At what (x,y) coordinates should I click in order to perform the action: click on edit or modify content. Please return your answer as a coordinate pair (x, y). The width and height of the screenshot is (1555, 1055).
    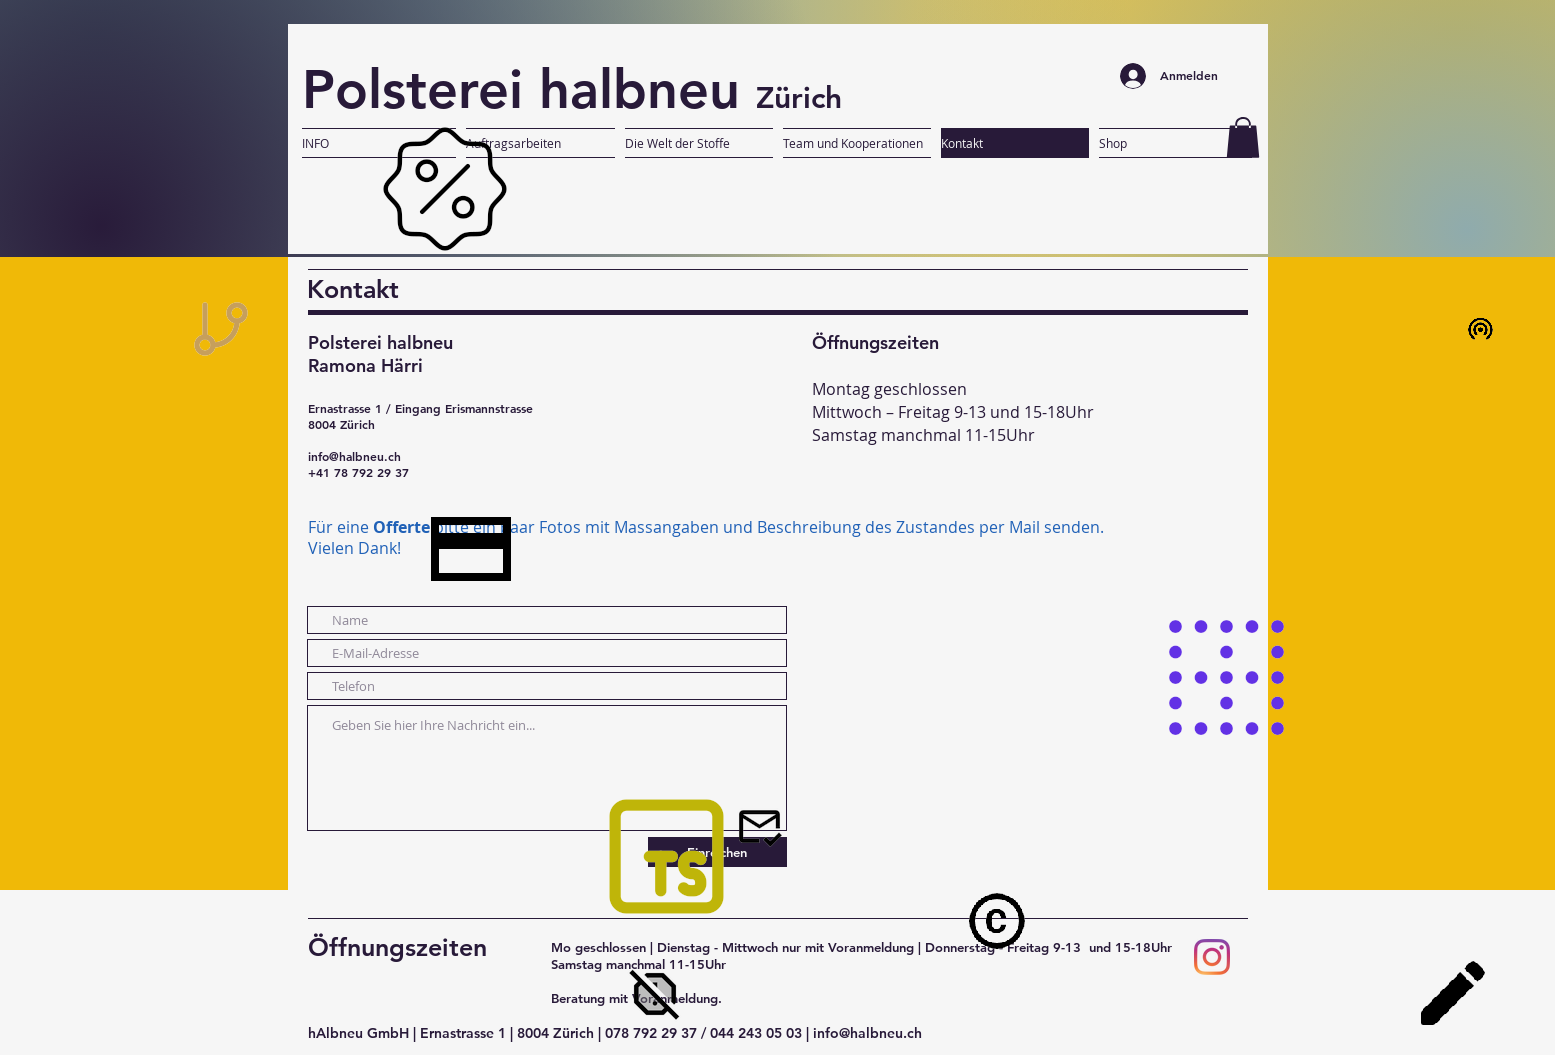
    Looking at the image, I should click on (1453, 993).